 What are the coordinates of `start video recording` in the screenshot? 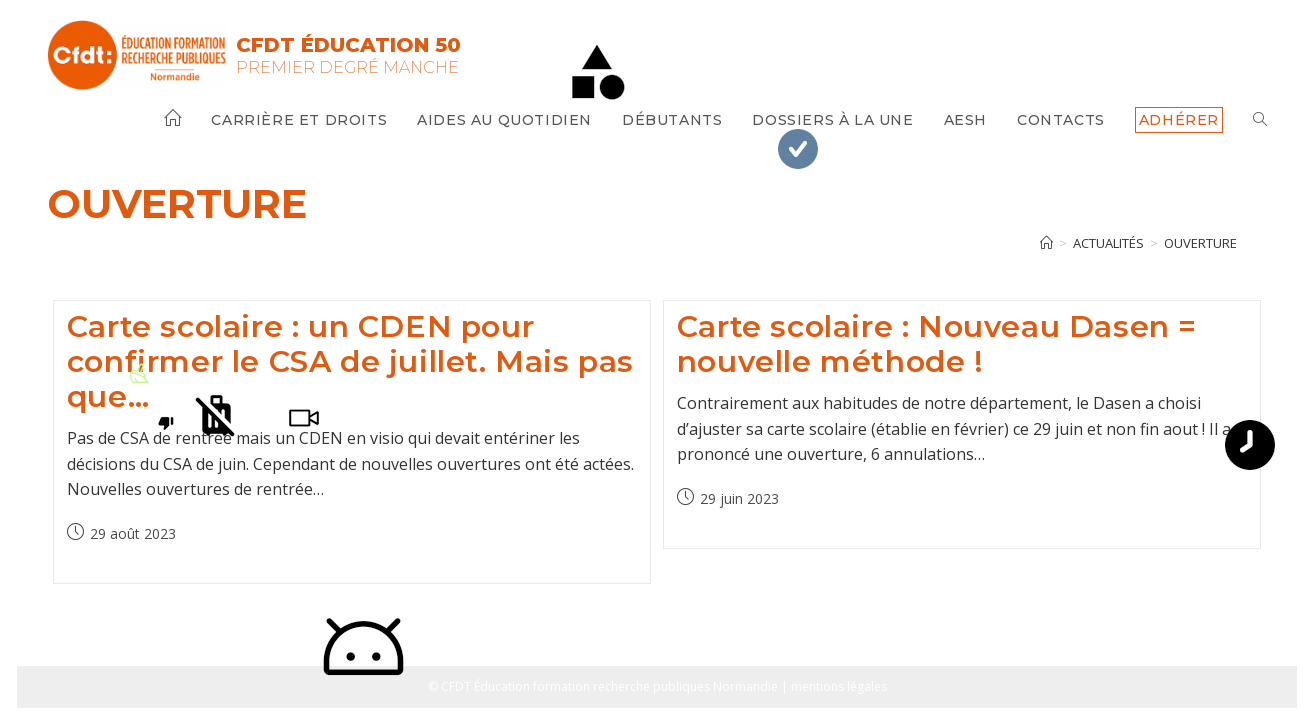 It's located at (304, 418).